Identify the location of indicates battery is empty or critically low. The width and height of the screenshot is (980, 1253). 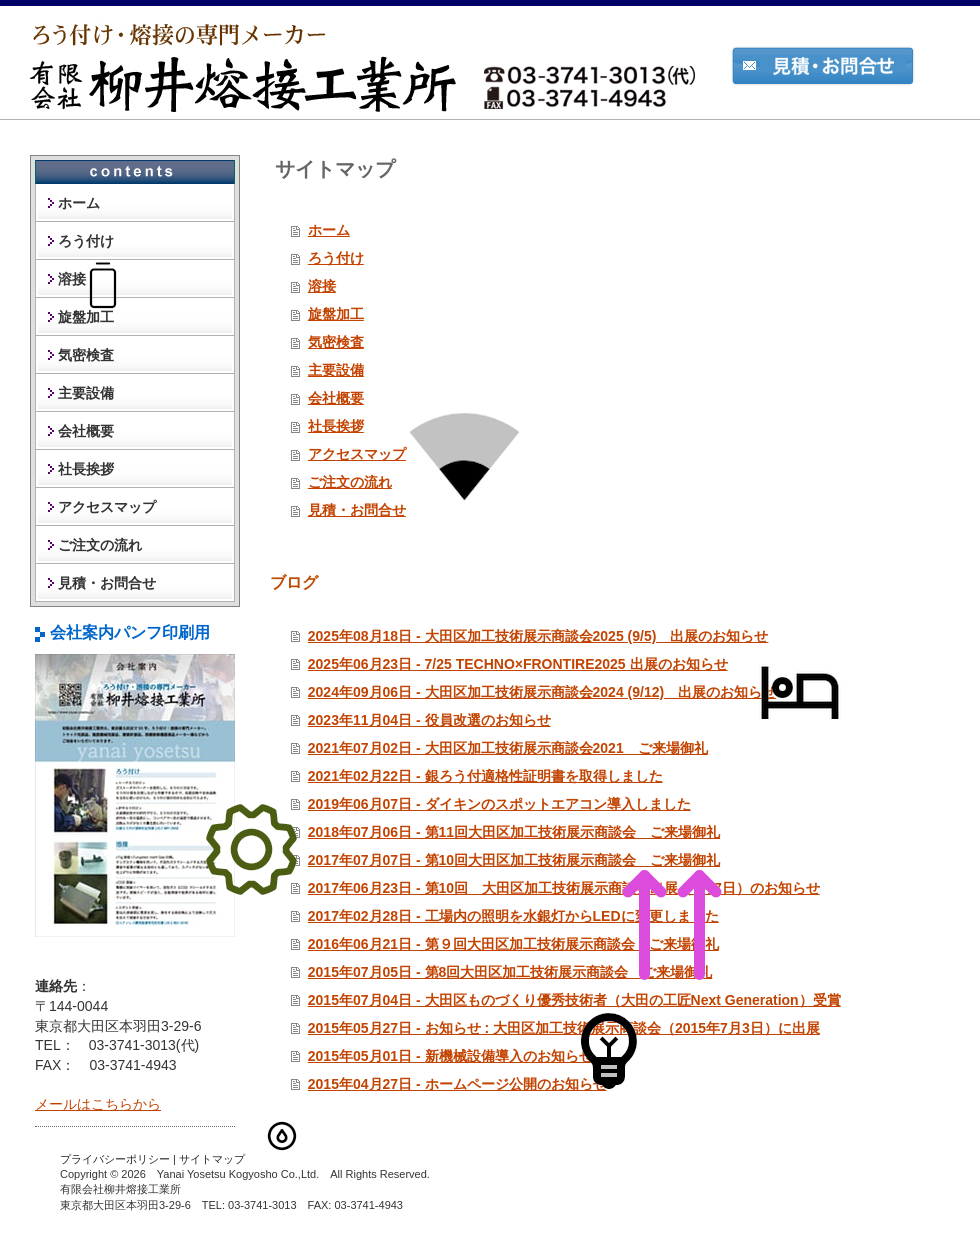
(103, 286).